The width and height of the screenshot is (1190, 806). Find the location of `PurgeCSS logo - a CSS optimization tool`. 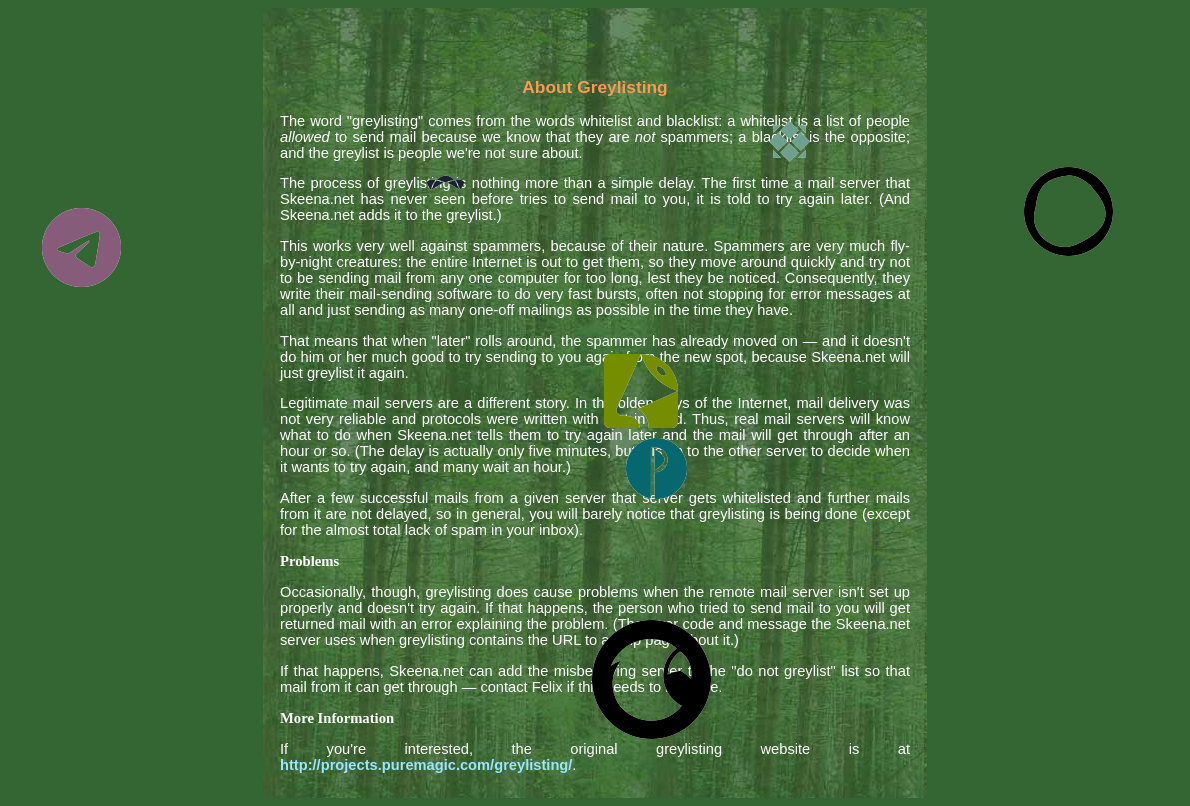

PurgeCSS logo - a CSS optimization tool is located at coordinates (656, 468).